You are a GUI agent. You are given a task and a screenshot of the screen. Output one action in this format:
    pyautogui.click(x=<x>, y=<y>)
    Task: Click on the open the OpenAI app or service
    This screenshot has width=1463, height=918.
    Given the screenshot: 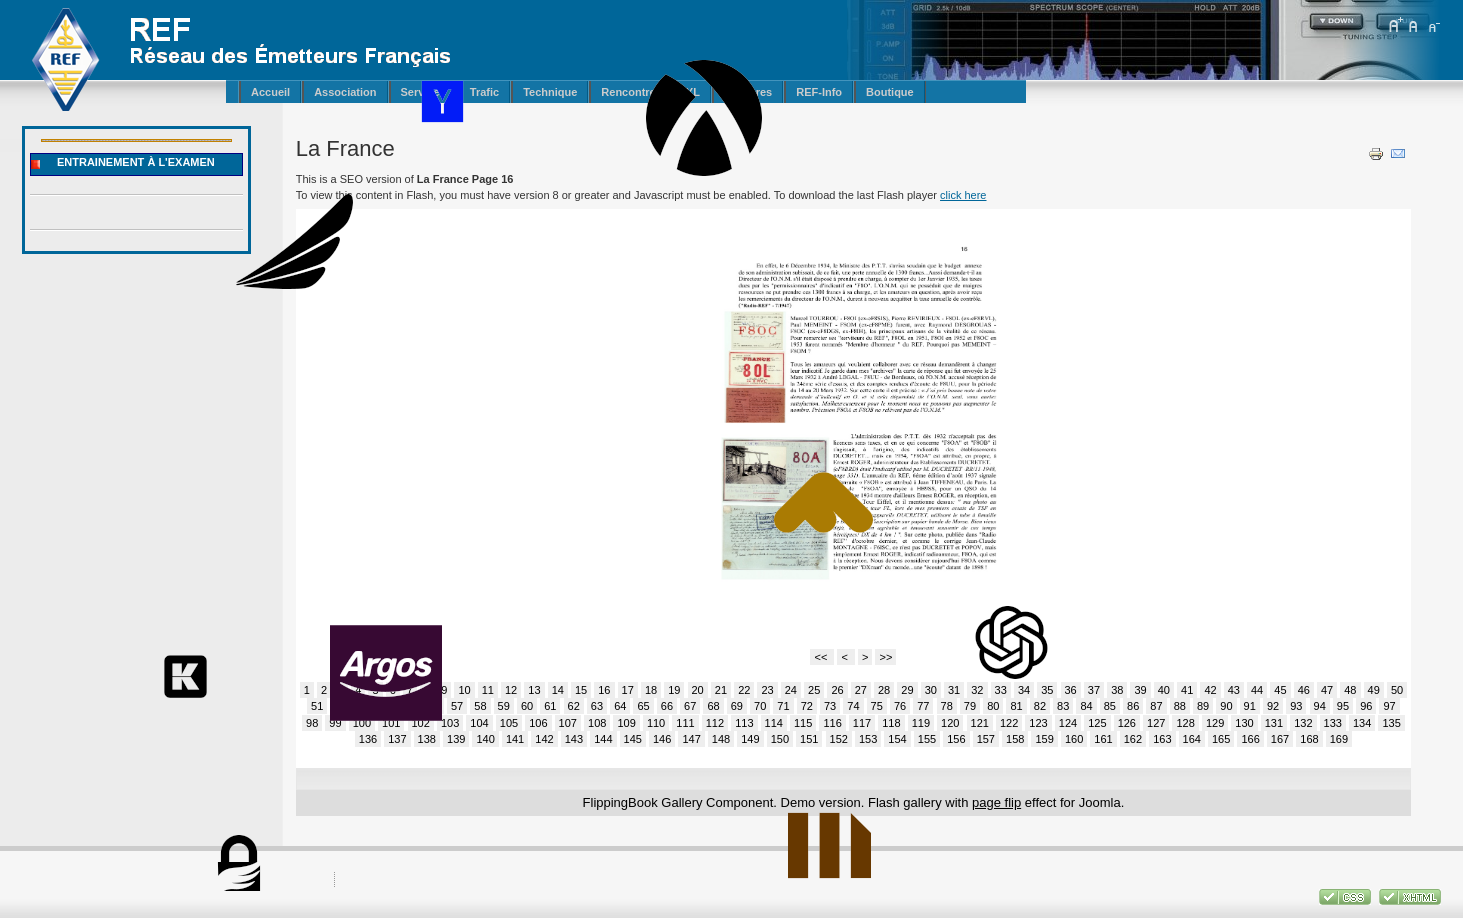 What is the action you would take?
    pyautogui.click(x=1011, y=642)
    